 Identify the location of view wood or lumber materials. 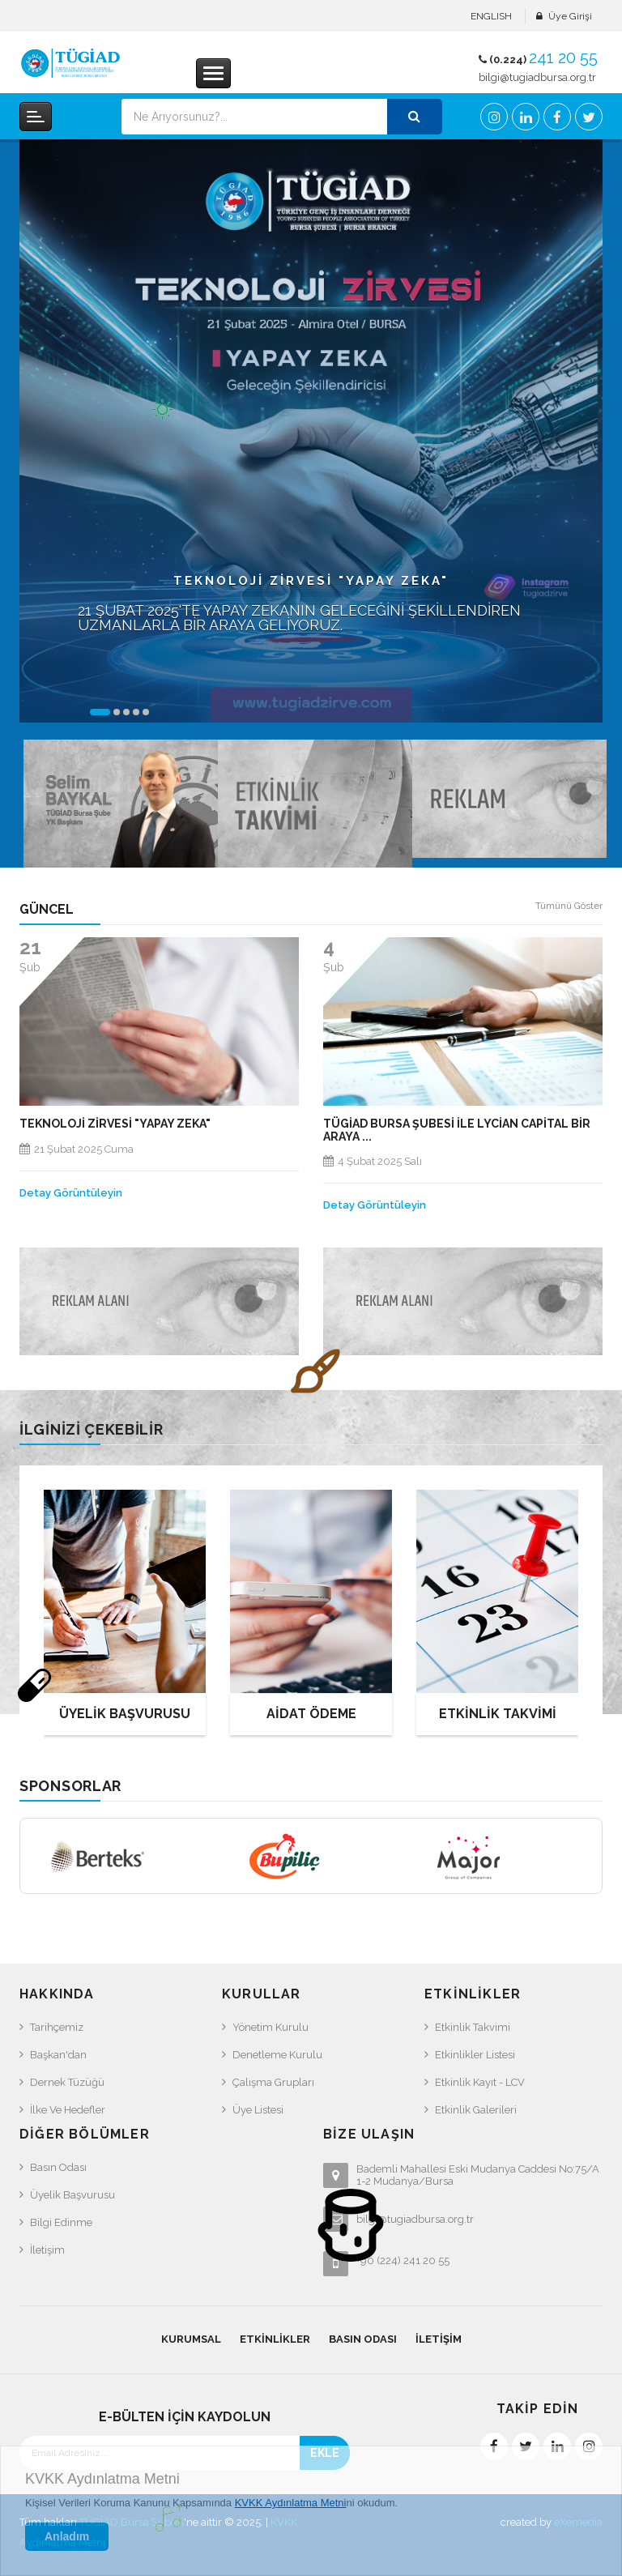
(351, 2225).